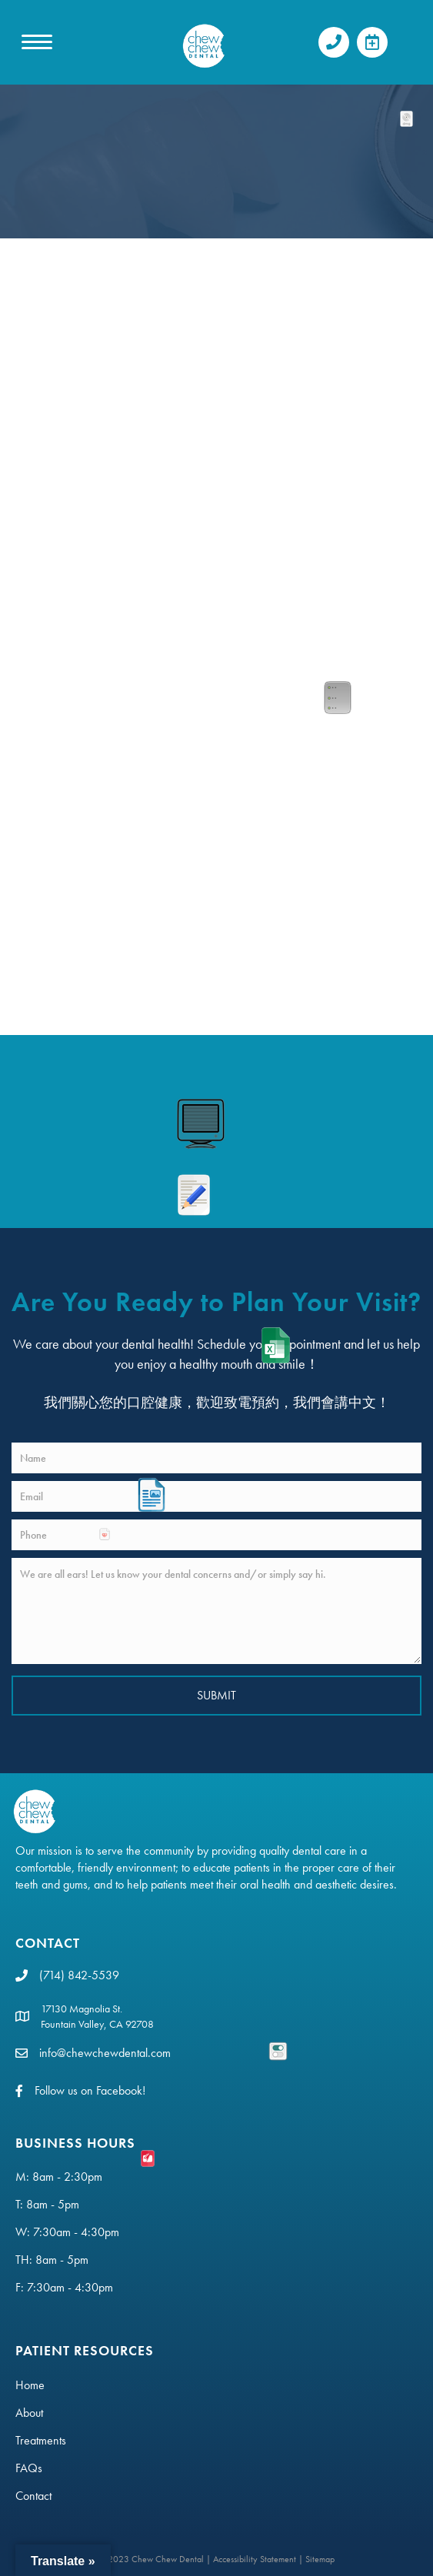  Describe the element at coordinates (406, 118) in the screenshot. I see `apple disk image file (.dmg)` at that location.